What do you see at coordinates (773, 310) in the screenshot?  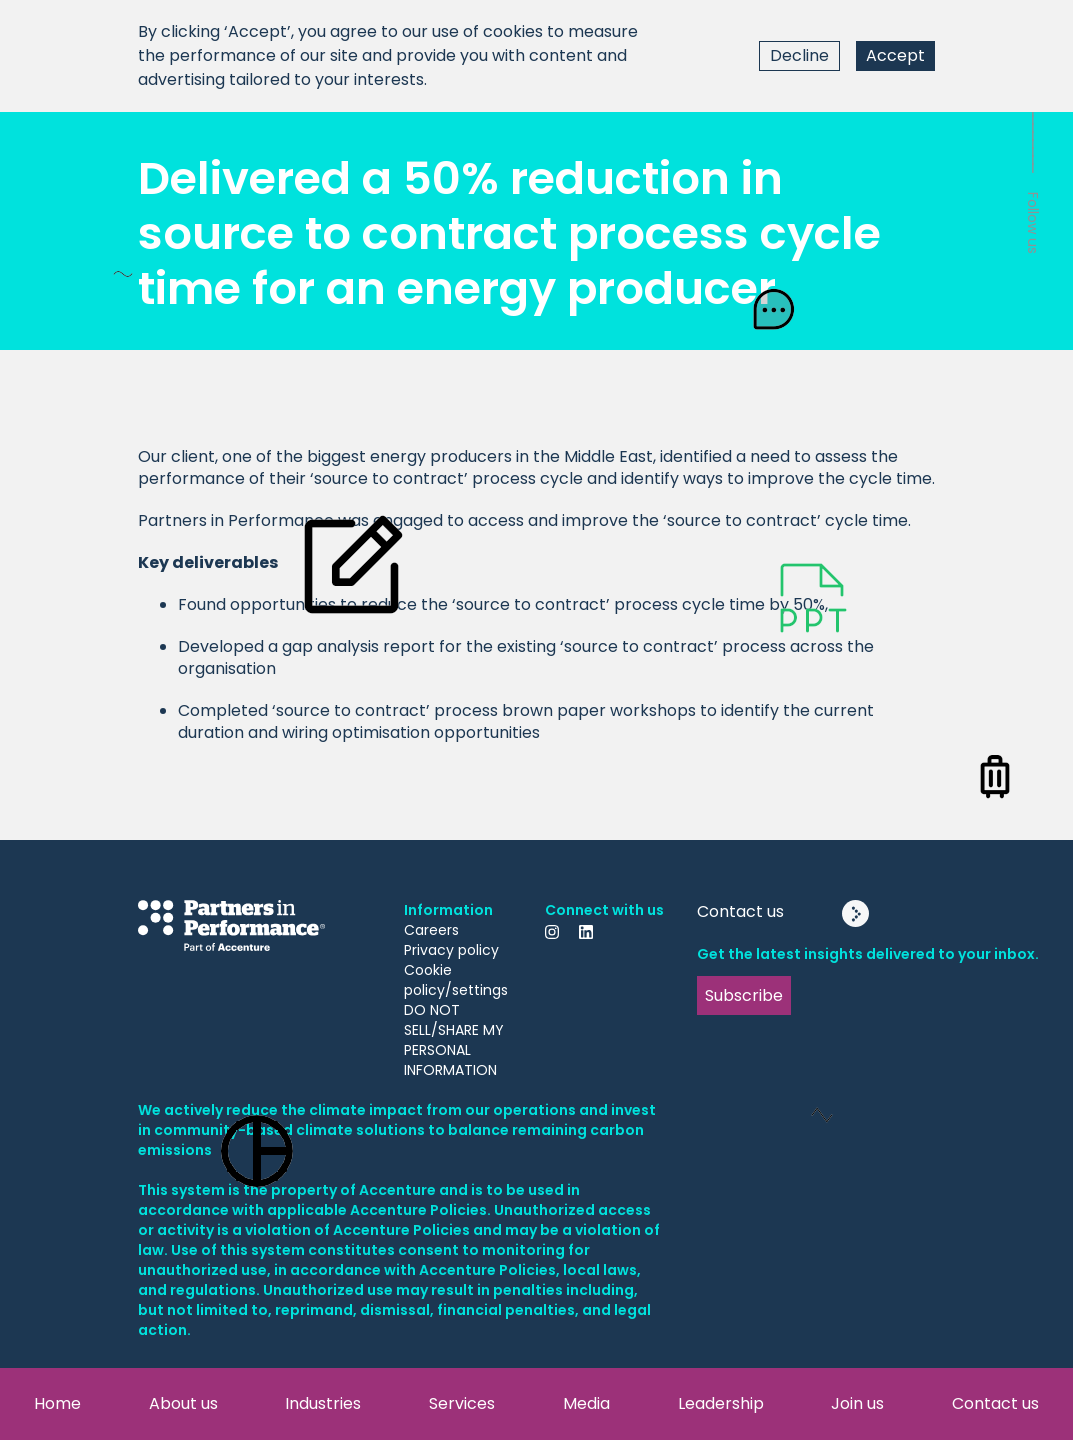 I see `open chat or messaging` at bounding box center [773, 310].